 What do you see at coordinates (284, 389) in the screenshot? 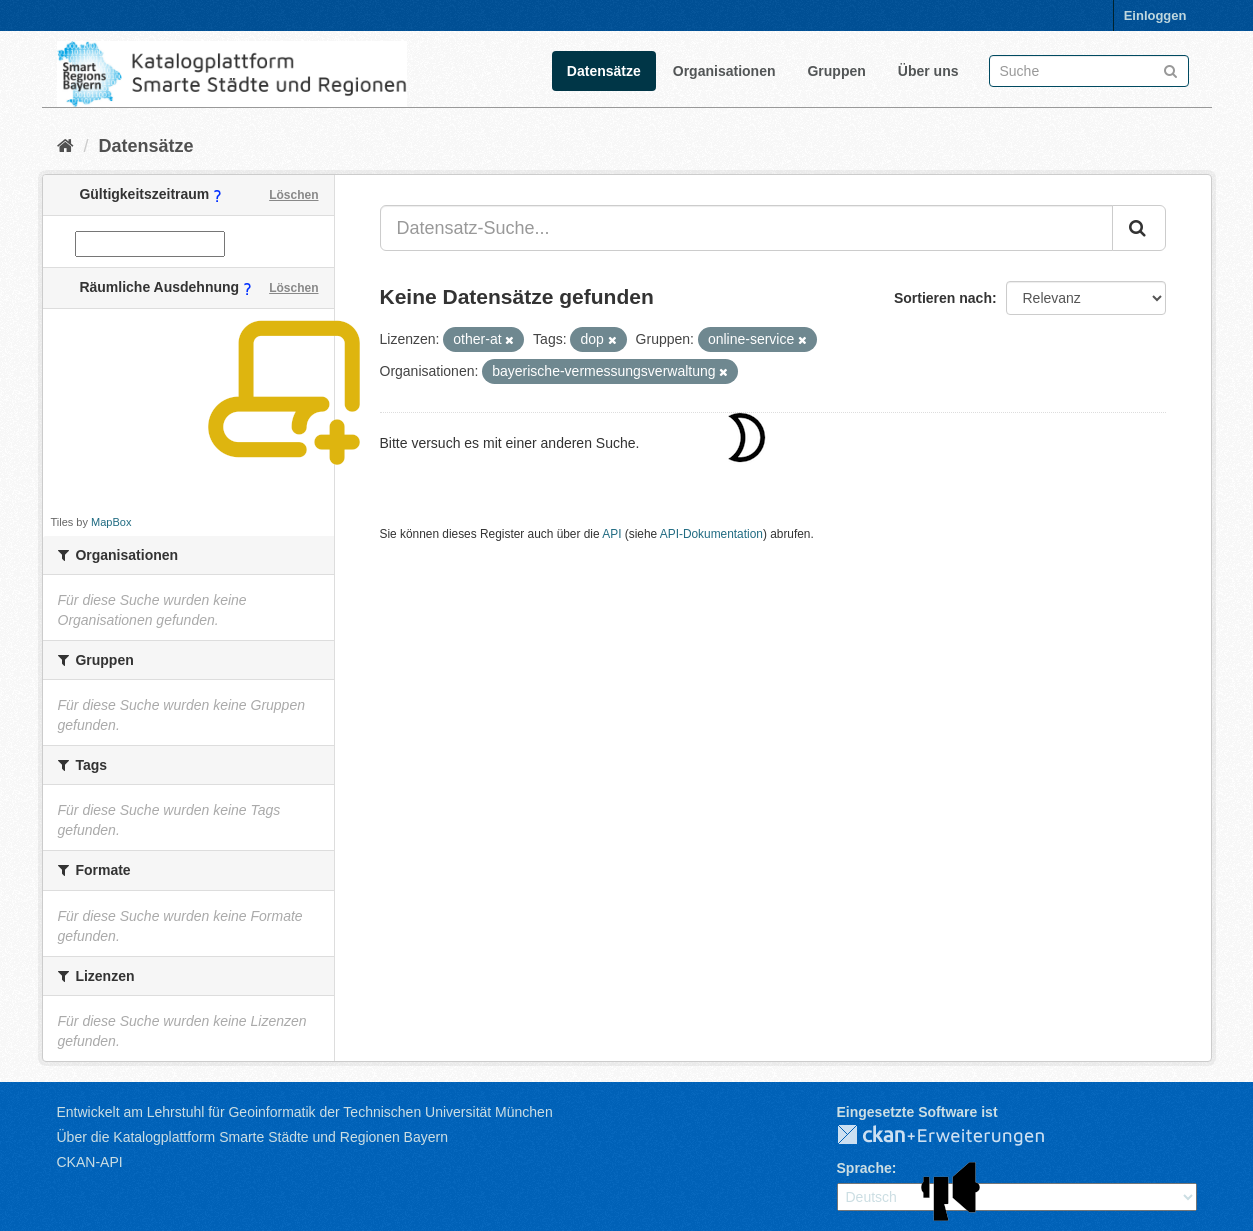
I see `create a new script or document` at bounding box center [284, 389].